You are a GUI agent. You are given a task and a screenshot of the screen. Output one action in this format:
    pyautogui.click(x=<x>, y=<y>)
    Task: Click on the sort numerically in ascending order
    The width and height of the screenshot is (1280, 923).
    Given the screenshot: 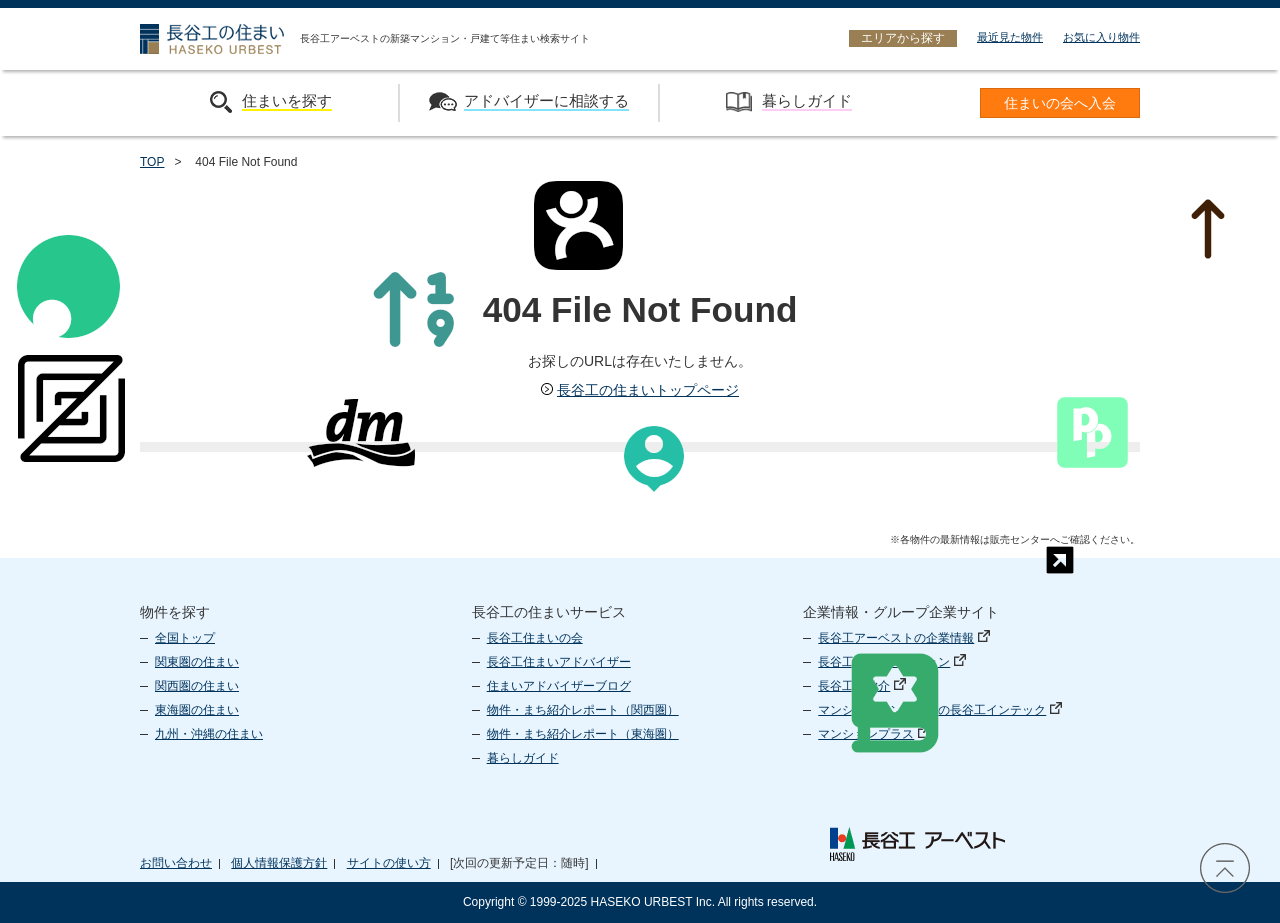 What is the action you would take?
    pyautogui.click(x=416, y=309)
    